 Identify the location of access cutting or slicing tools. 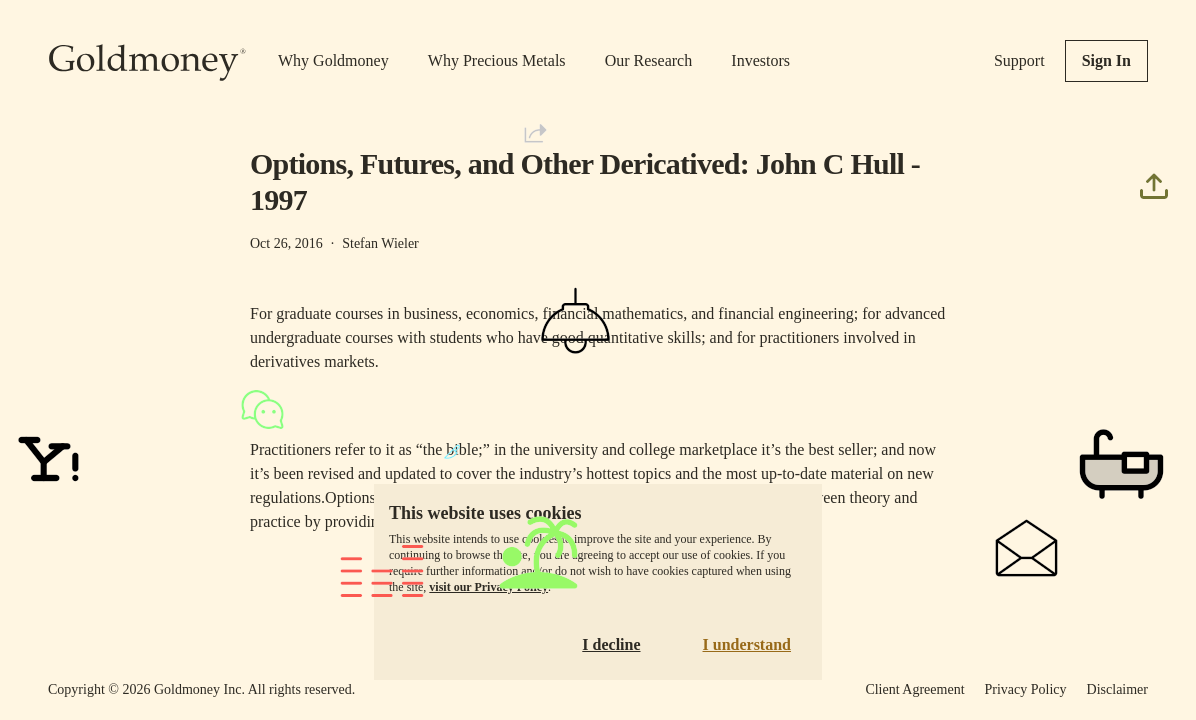
(452, 452).